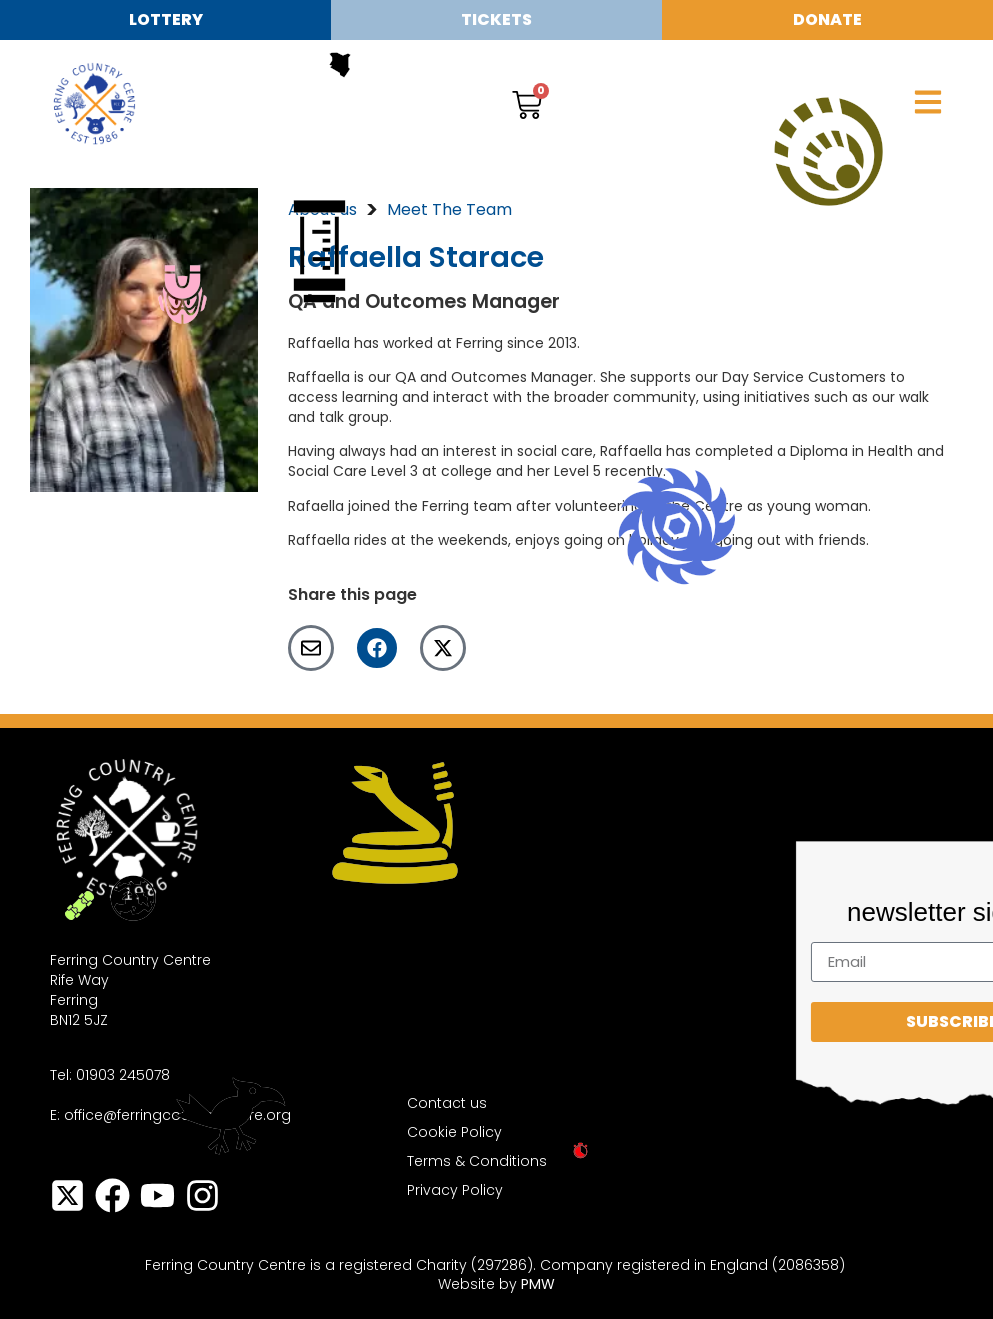  I want to click on select Kenya as your country or region, so click(340, 65).